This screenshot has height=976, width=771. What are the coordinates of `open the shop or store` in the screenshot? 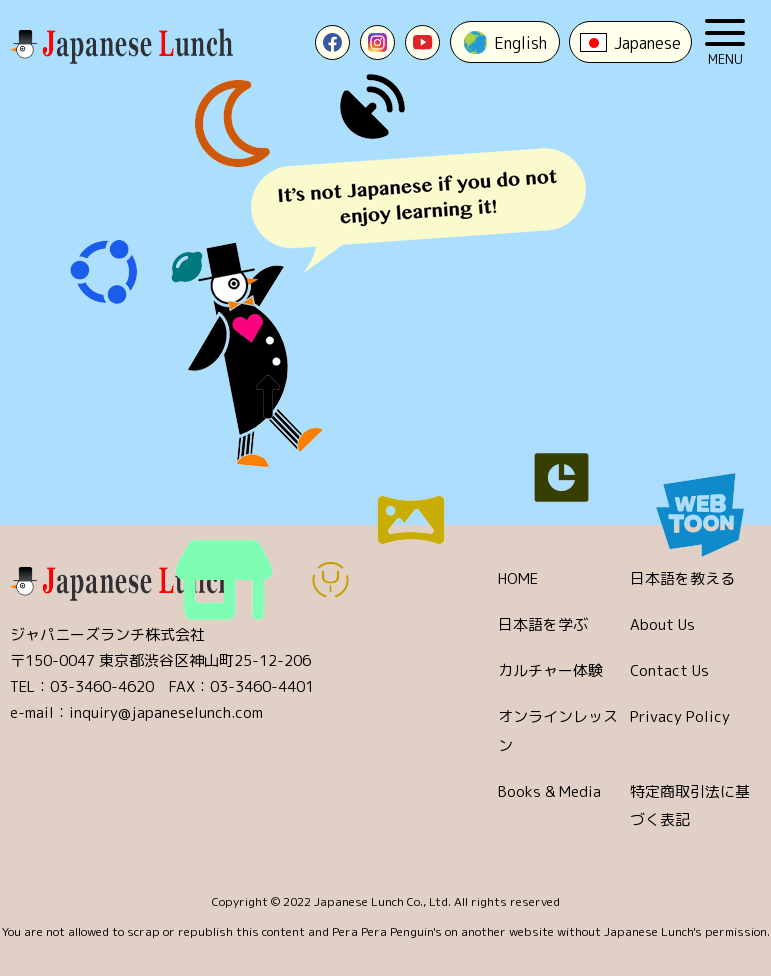 It's located at (224, 580).